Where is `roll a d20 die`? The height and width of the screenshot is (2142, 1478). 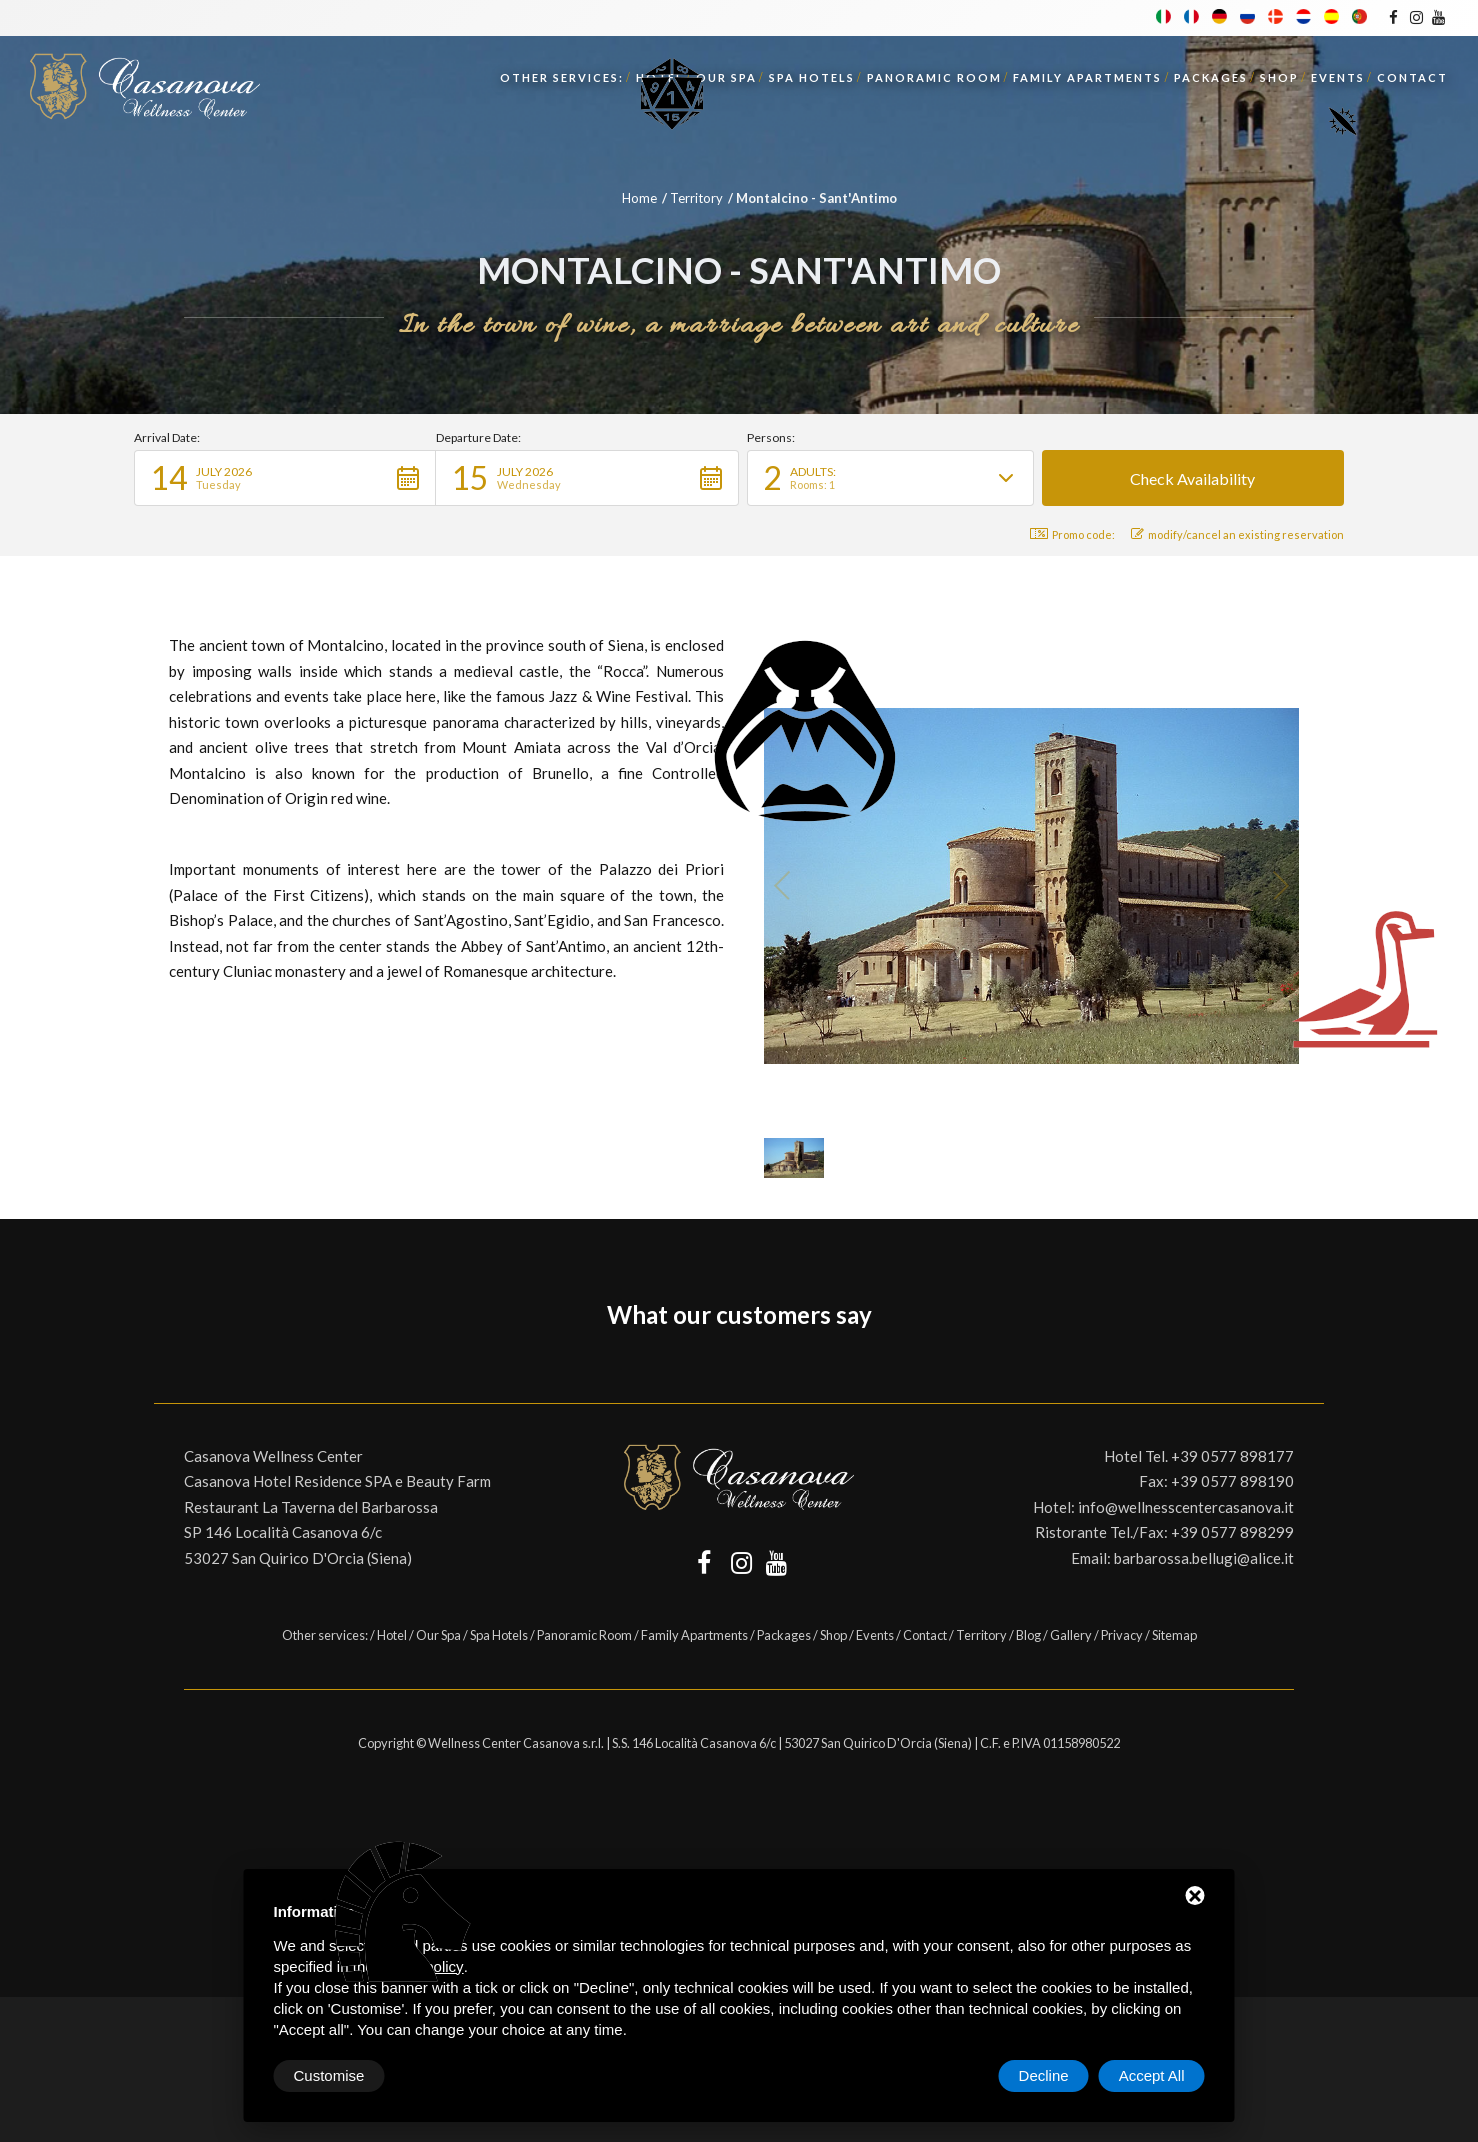
roll a d20 die is located at coordinates (672, 94).